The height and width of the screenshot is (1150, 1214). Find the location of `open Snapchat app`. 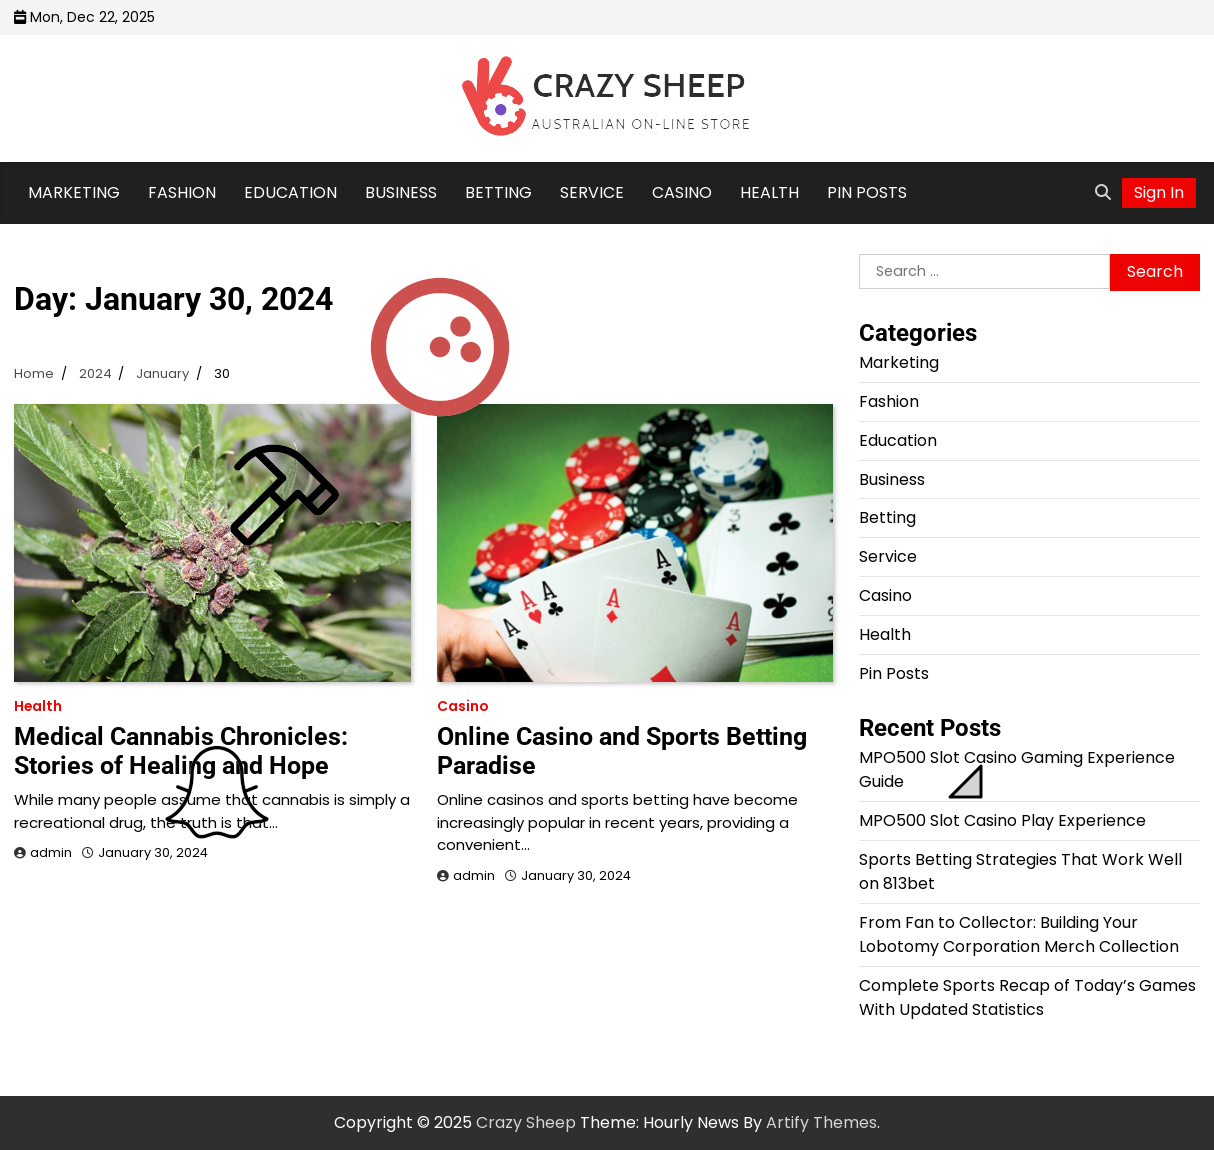

open Snapchat app is located at coordinates (217, 794).